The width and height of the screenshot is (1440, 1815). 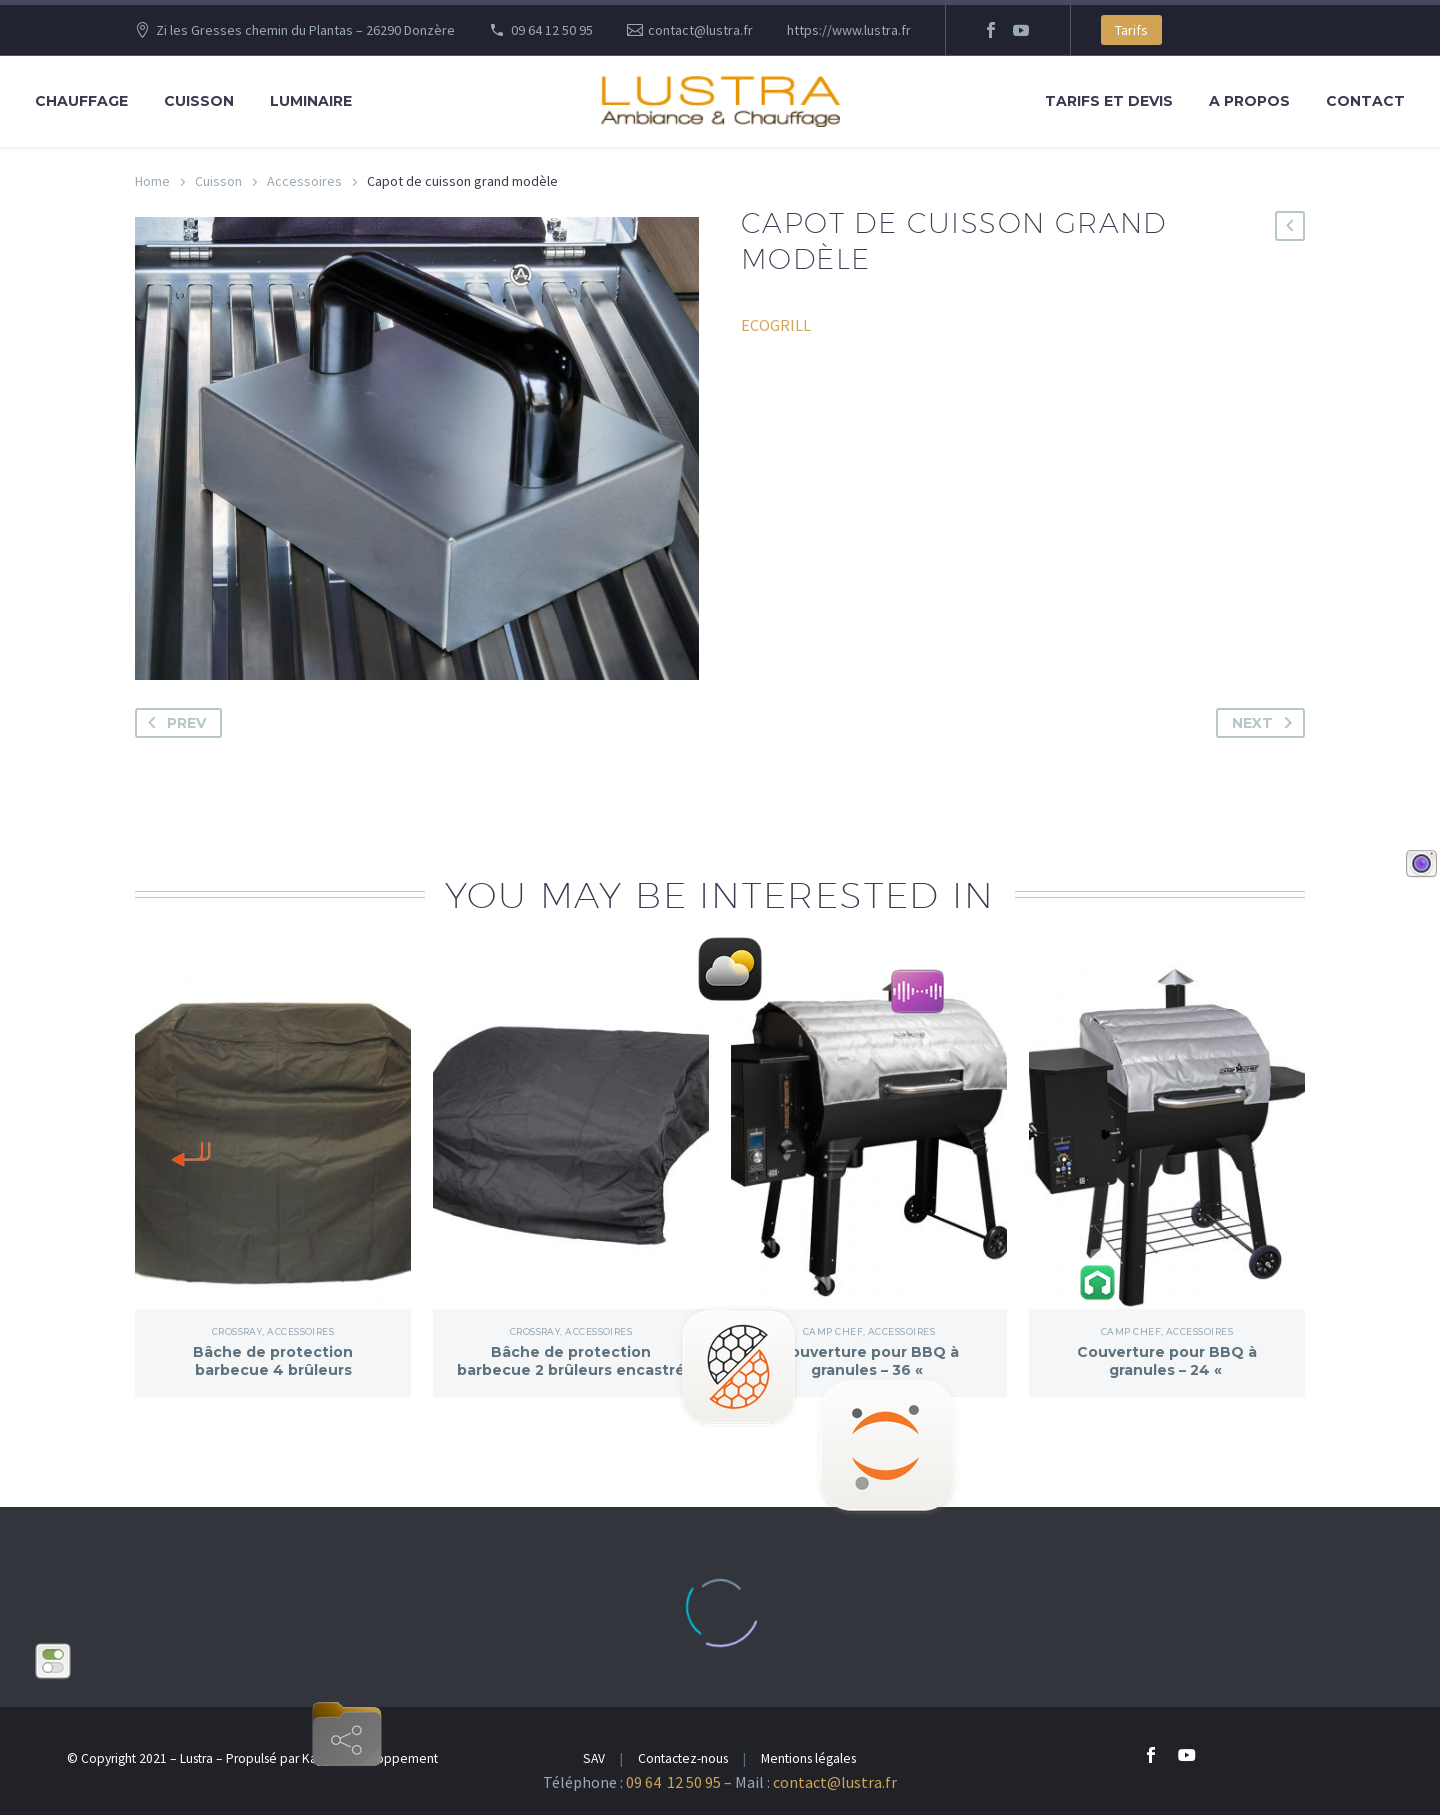 I want to click on launch jupyter notebook application, so click(x=885, y=1445).